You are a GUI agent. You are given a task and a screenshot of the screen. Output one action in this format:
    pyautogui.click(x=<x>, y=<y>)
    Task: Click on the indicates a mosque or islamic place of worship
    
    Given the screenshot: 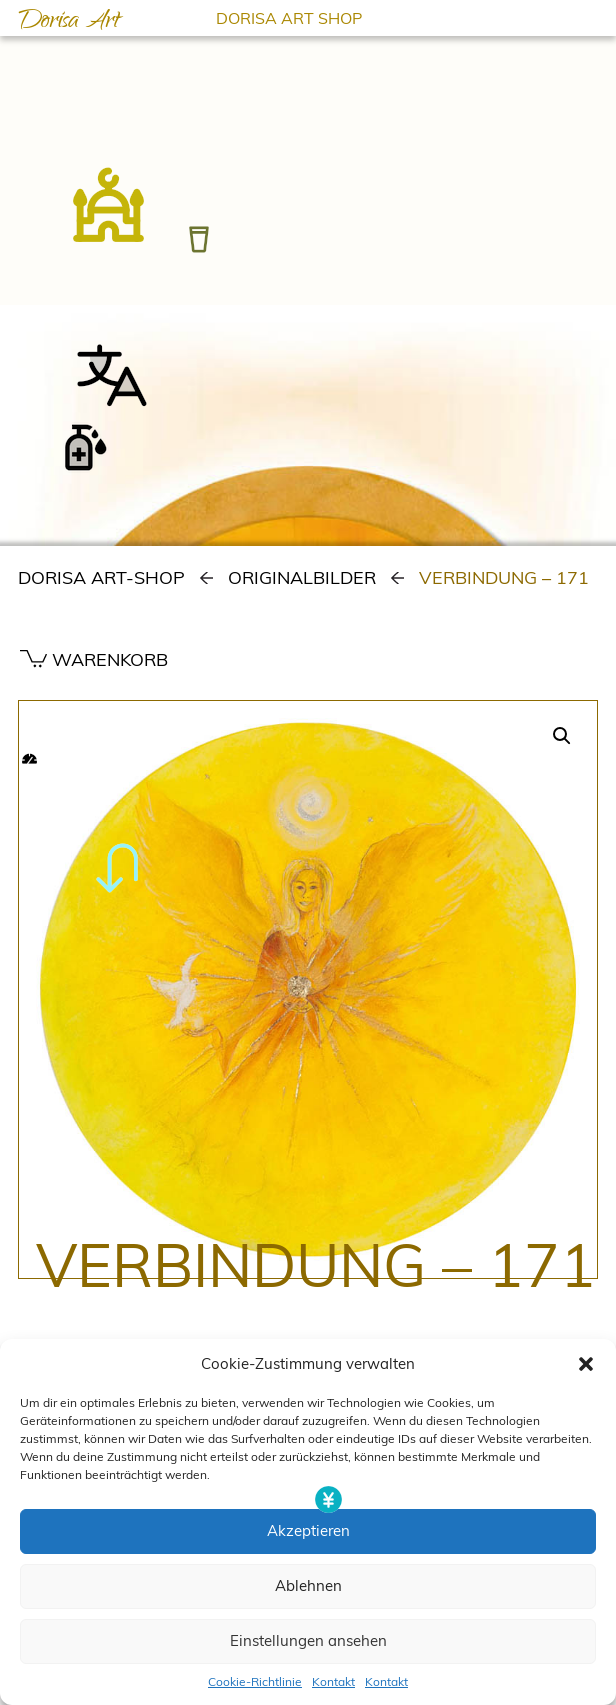 What is the action you would take?
    pyautogui.click(x=108, y=206)
    